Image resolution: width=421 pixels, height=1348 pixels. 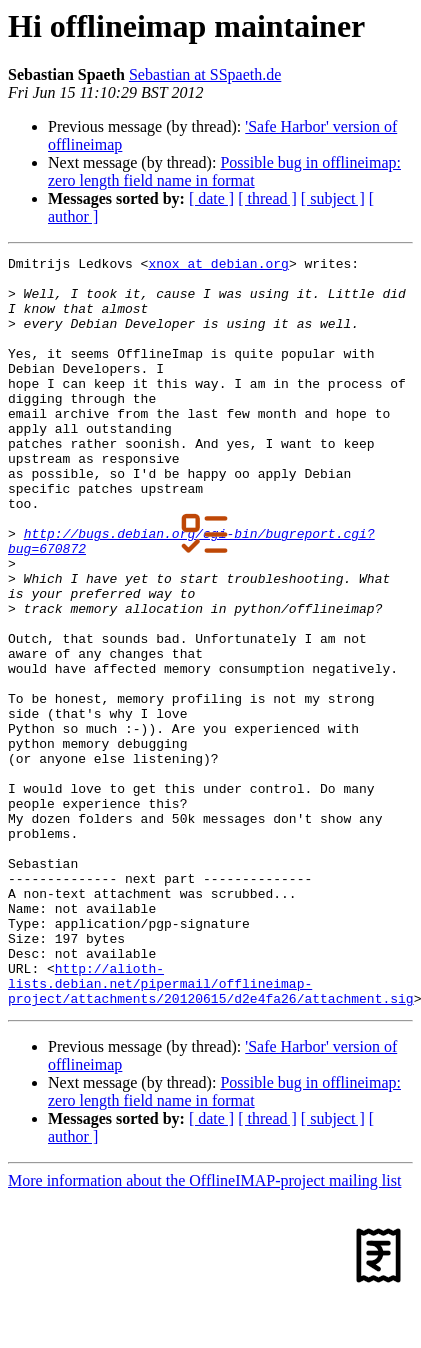 What do you see at coordinates (378, 1255) in the screenshot?
I see `view transaction receipt in indian rupees` at bounding box center [378, 1255].